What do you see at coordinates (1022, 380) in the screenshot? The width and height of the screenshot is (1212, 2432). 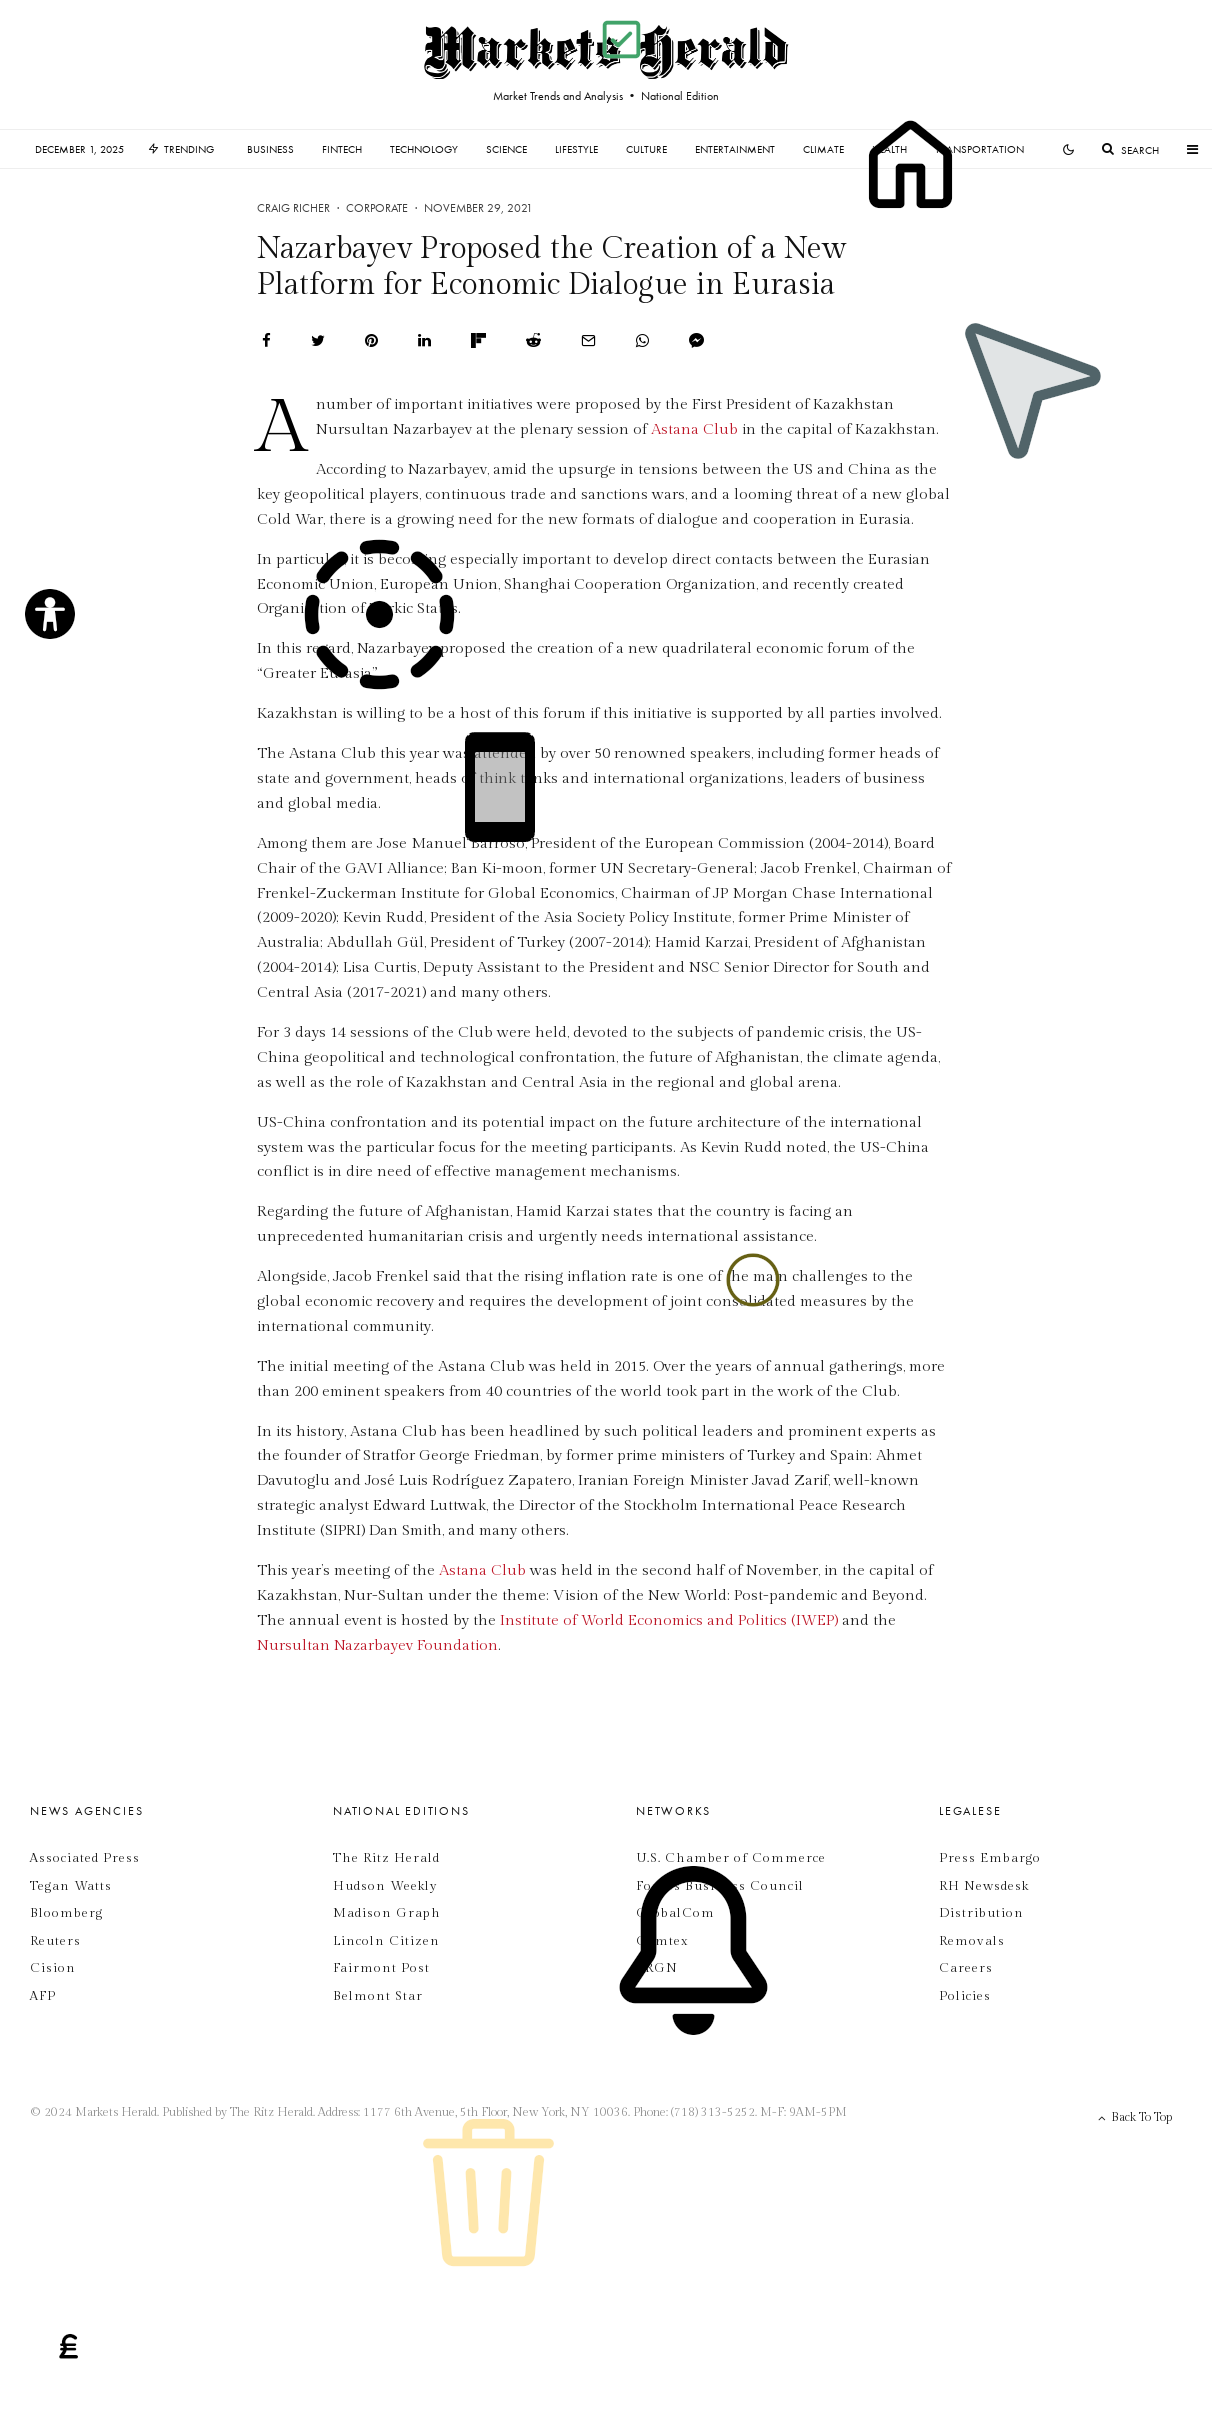 I see `tap to navigate to destination` at bounding box center [1022, 380].